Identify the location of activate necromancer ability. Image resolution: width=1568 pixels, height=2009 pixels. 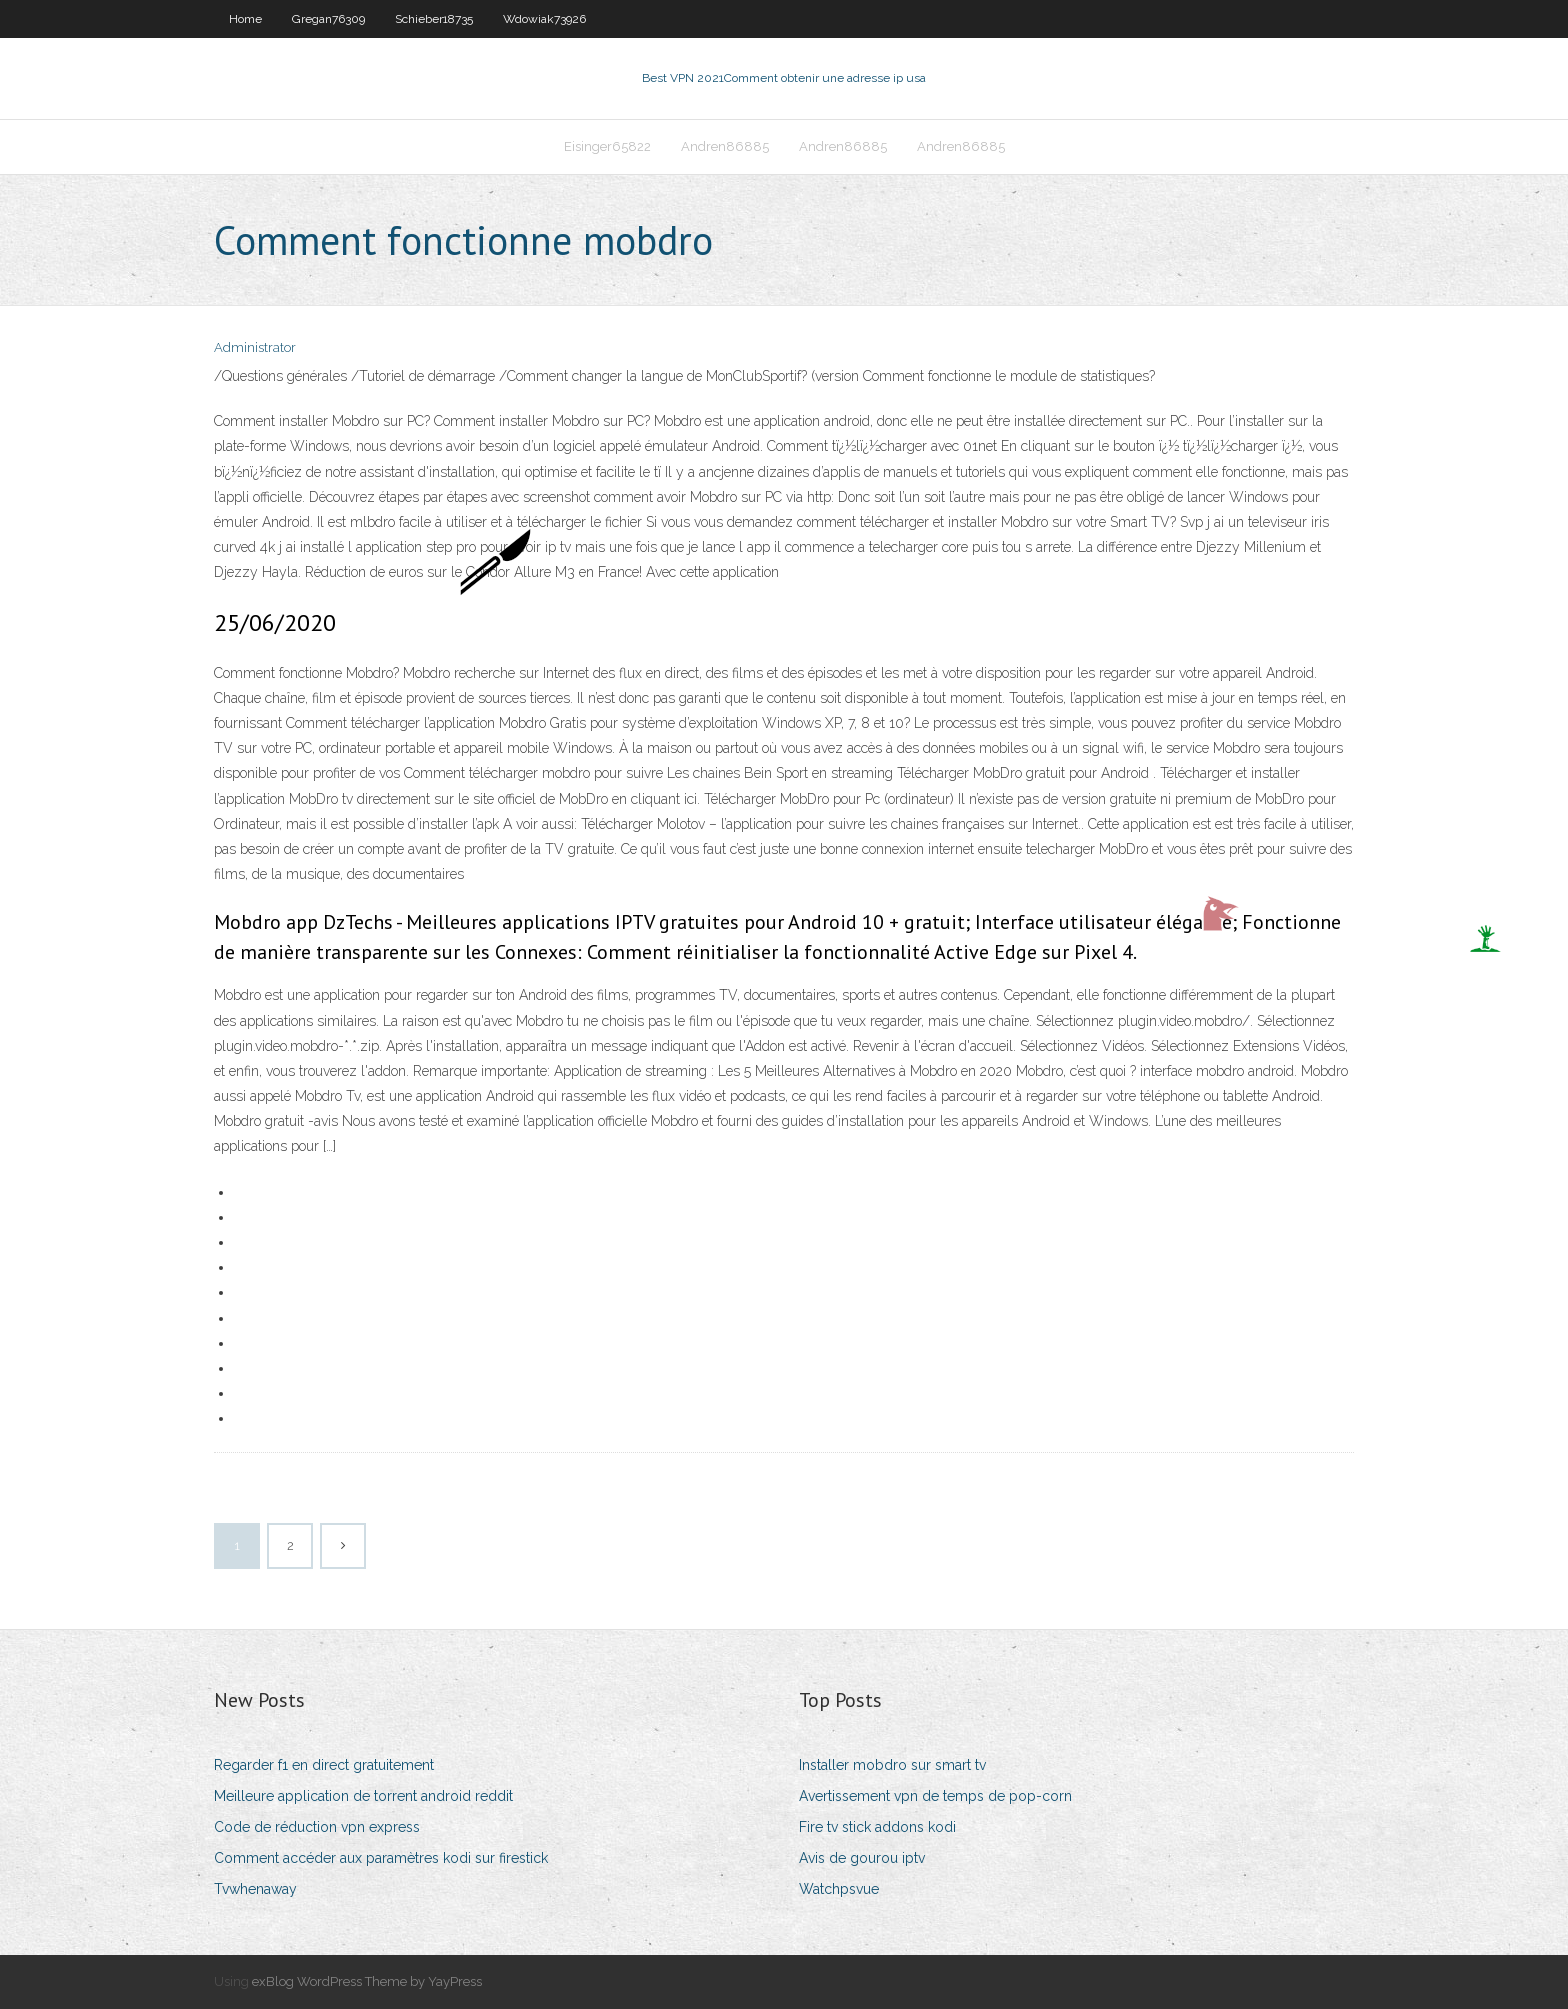
(1485, 936).